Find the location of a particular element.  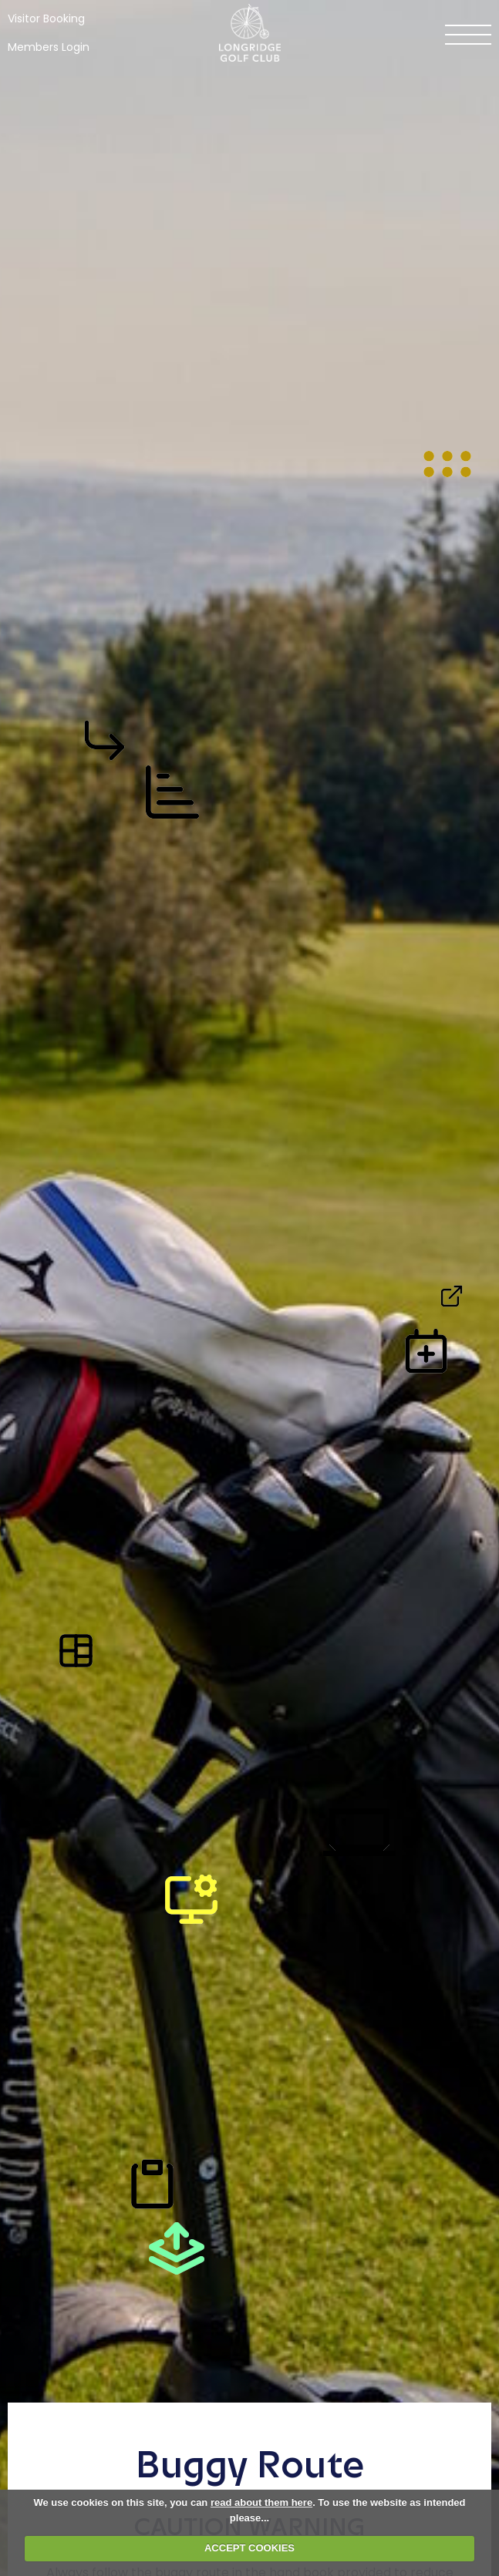

add a new calendar event is located at coordinates (426, 1352).